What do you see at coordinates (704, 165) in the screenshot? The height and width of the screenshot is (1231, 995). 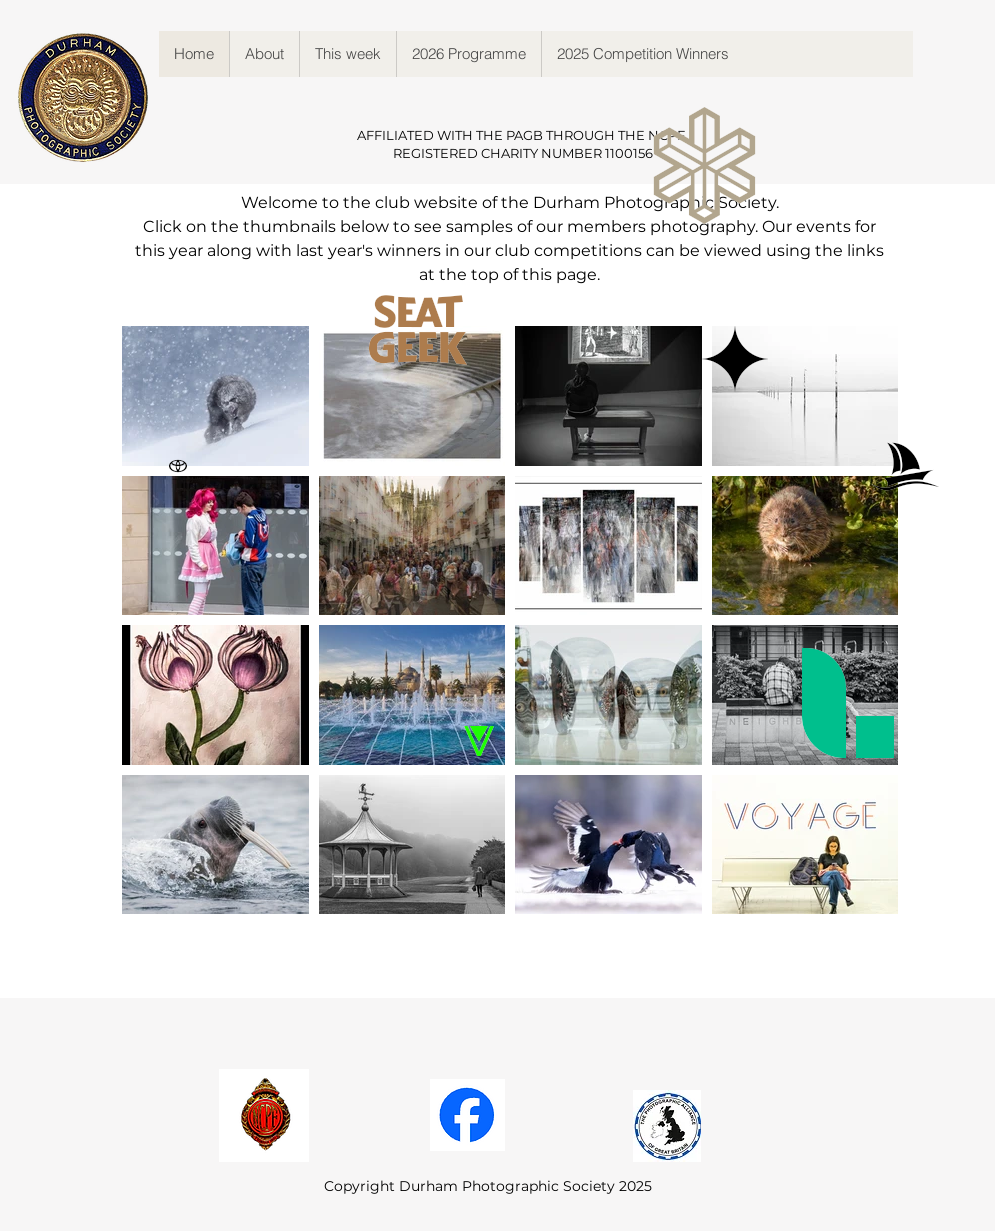 I see `matternet company logo` at bounding box center [704, 165].